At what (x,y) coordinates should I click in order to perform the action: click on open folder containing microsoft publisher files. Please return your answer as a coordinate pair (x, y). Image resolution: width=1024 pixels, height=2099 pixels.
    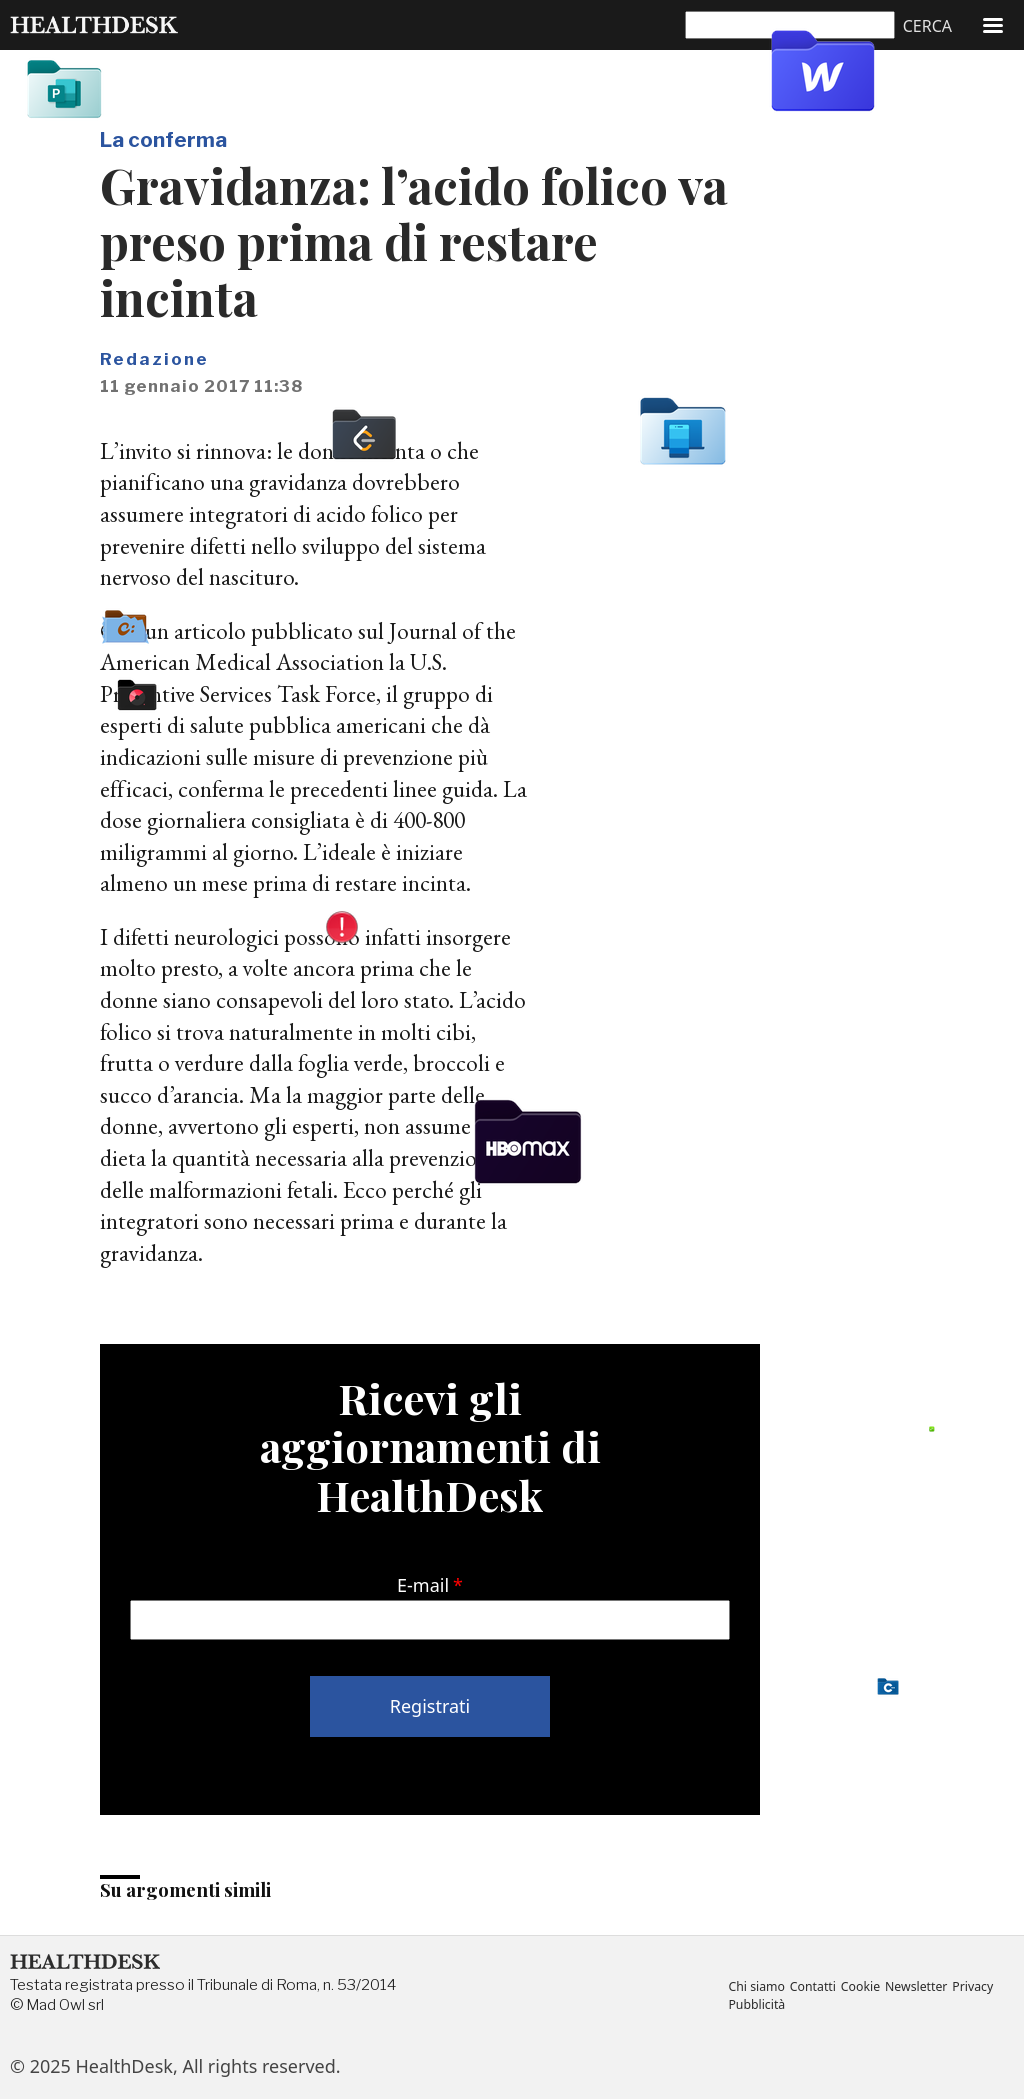
    Looking at the image, I should click on (64, 91).